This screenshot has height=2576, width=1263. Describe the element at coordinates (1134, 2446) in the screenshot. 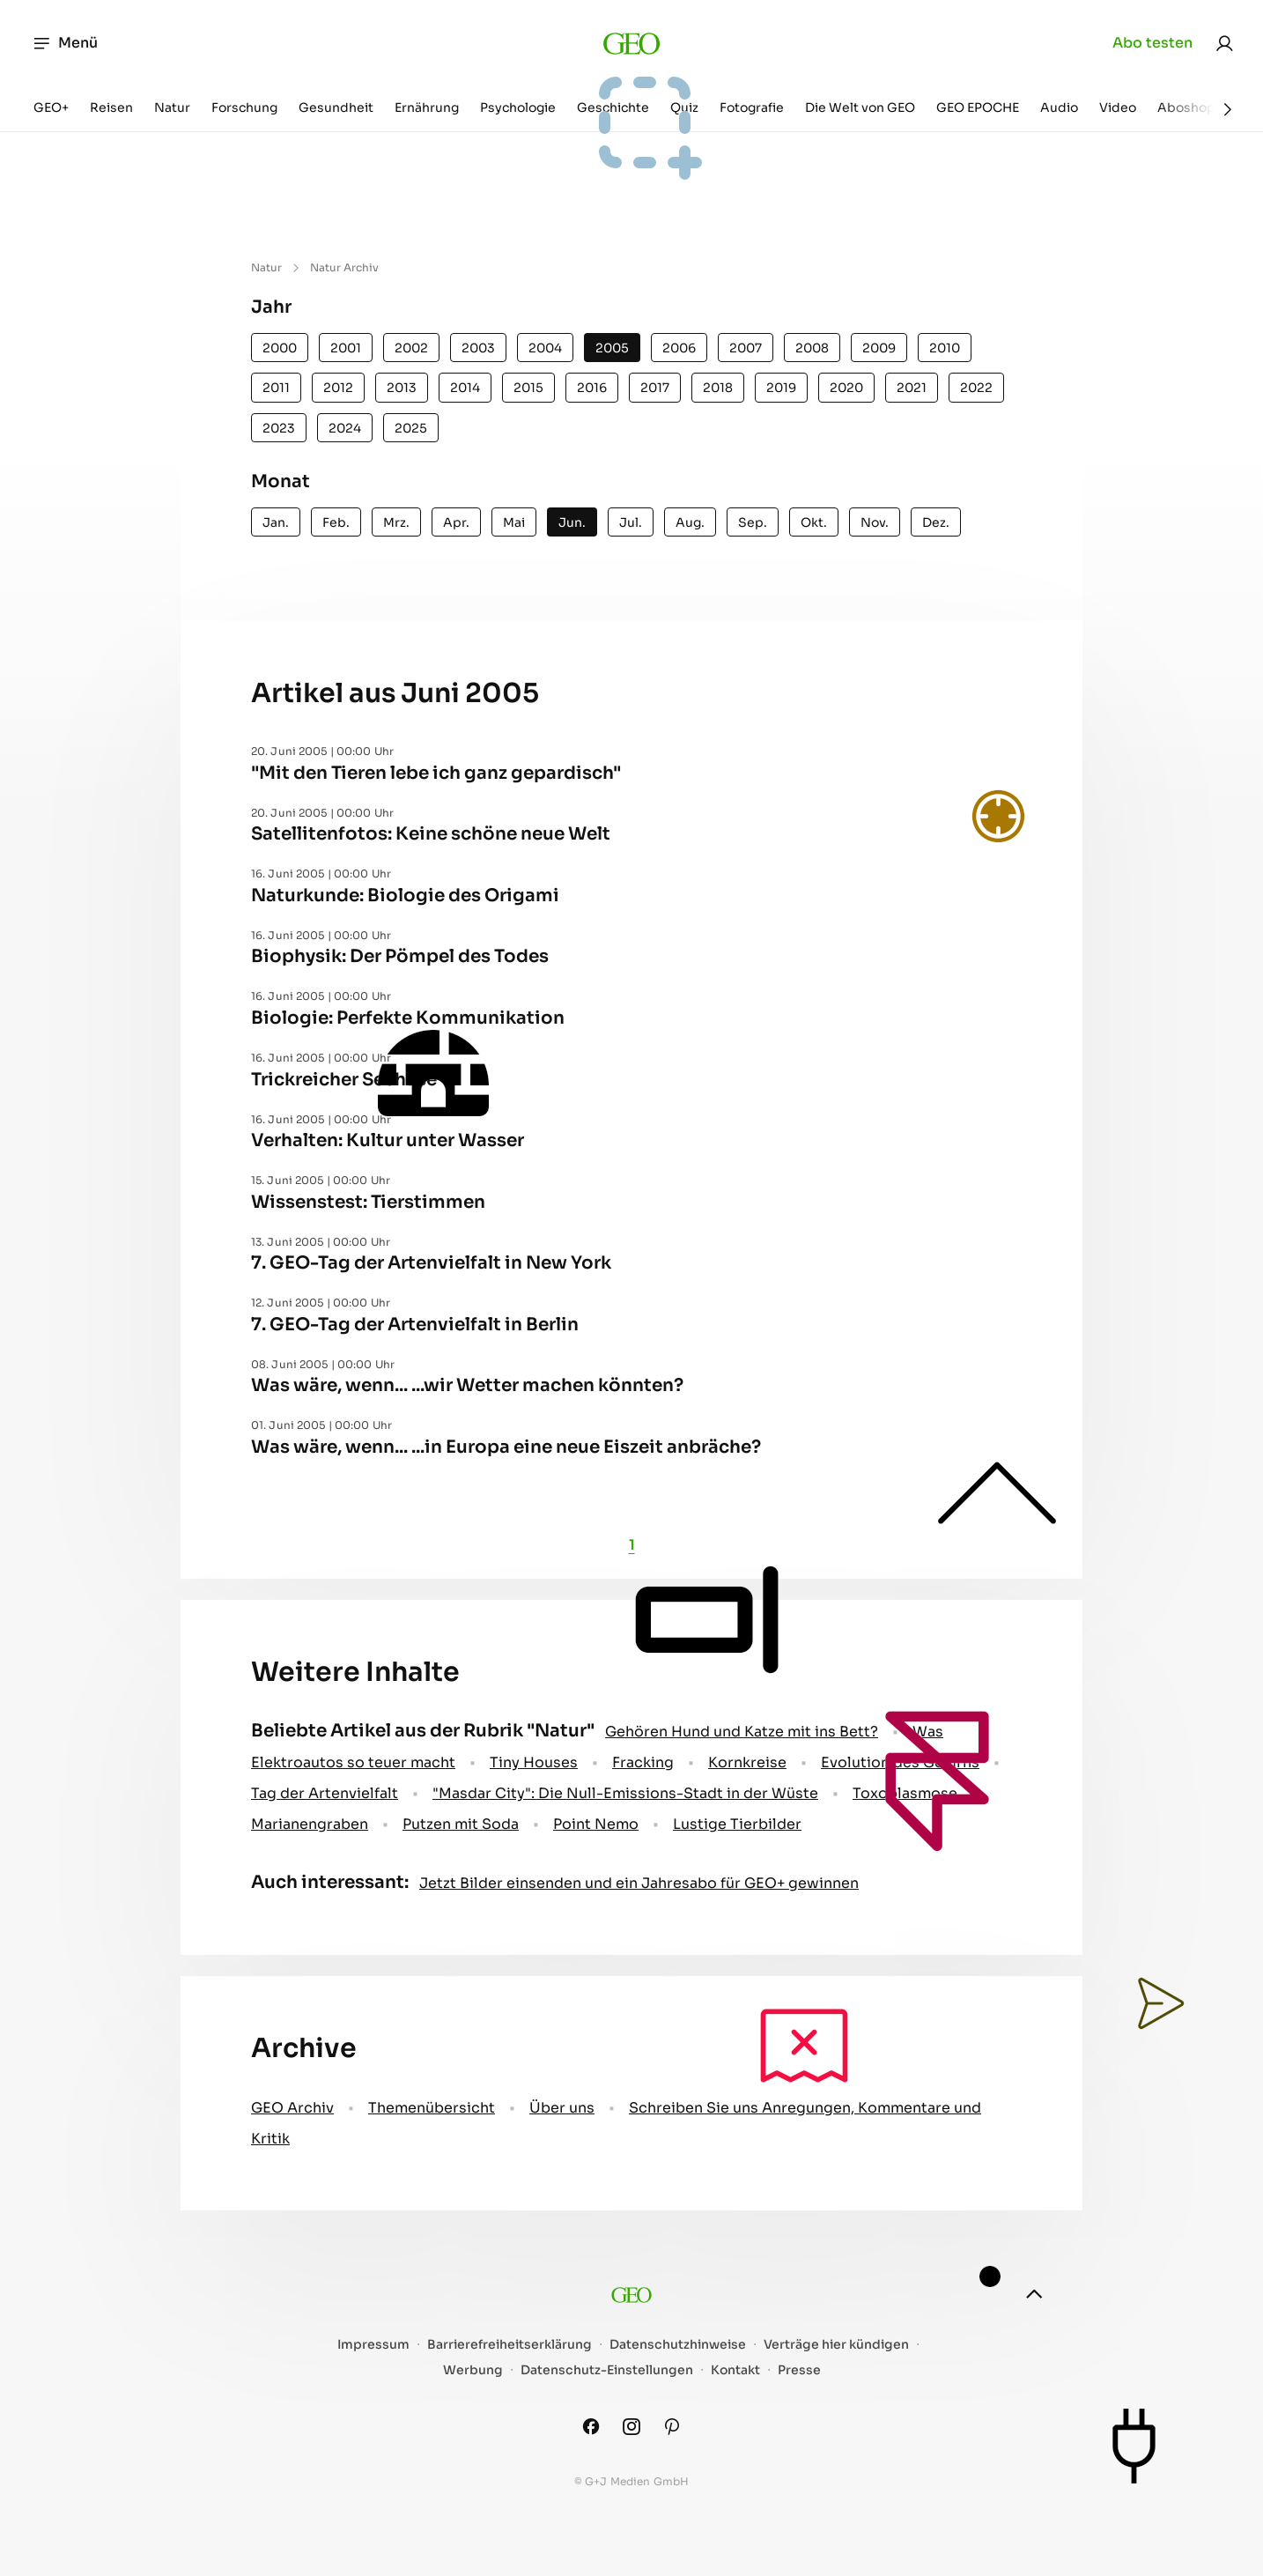

I see `connect to a power source or external device` at that location.